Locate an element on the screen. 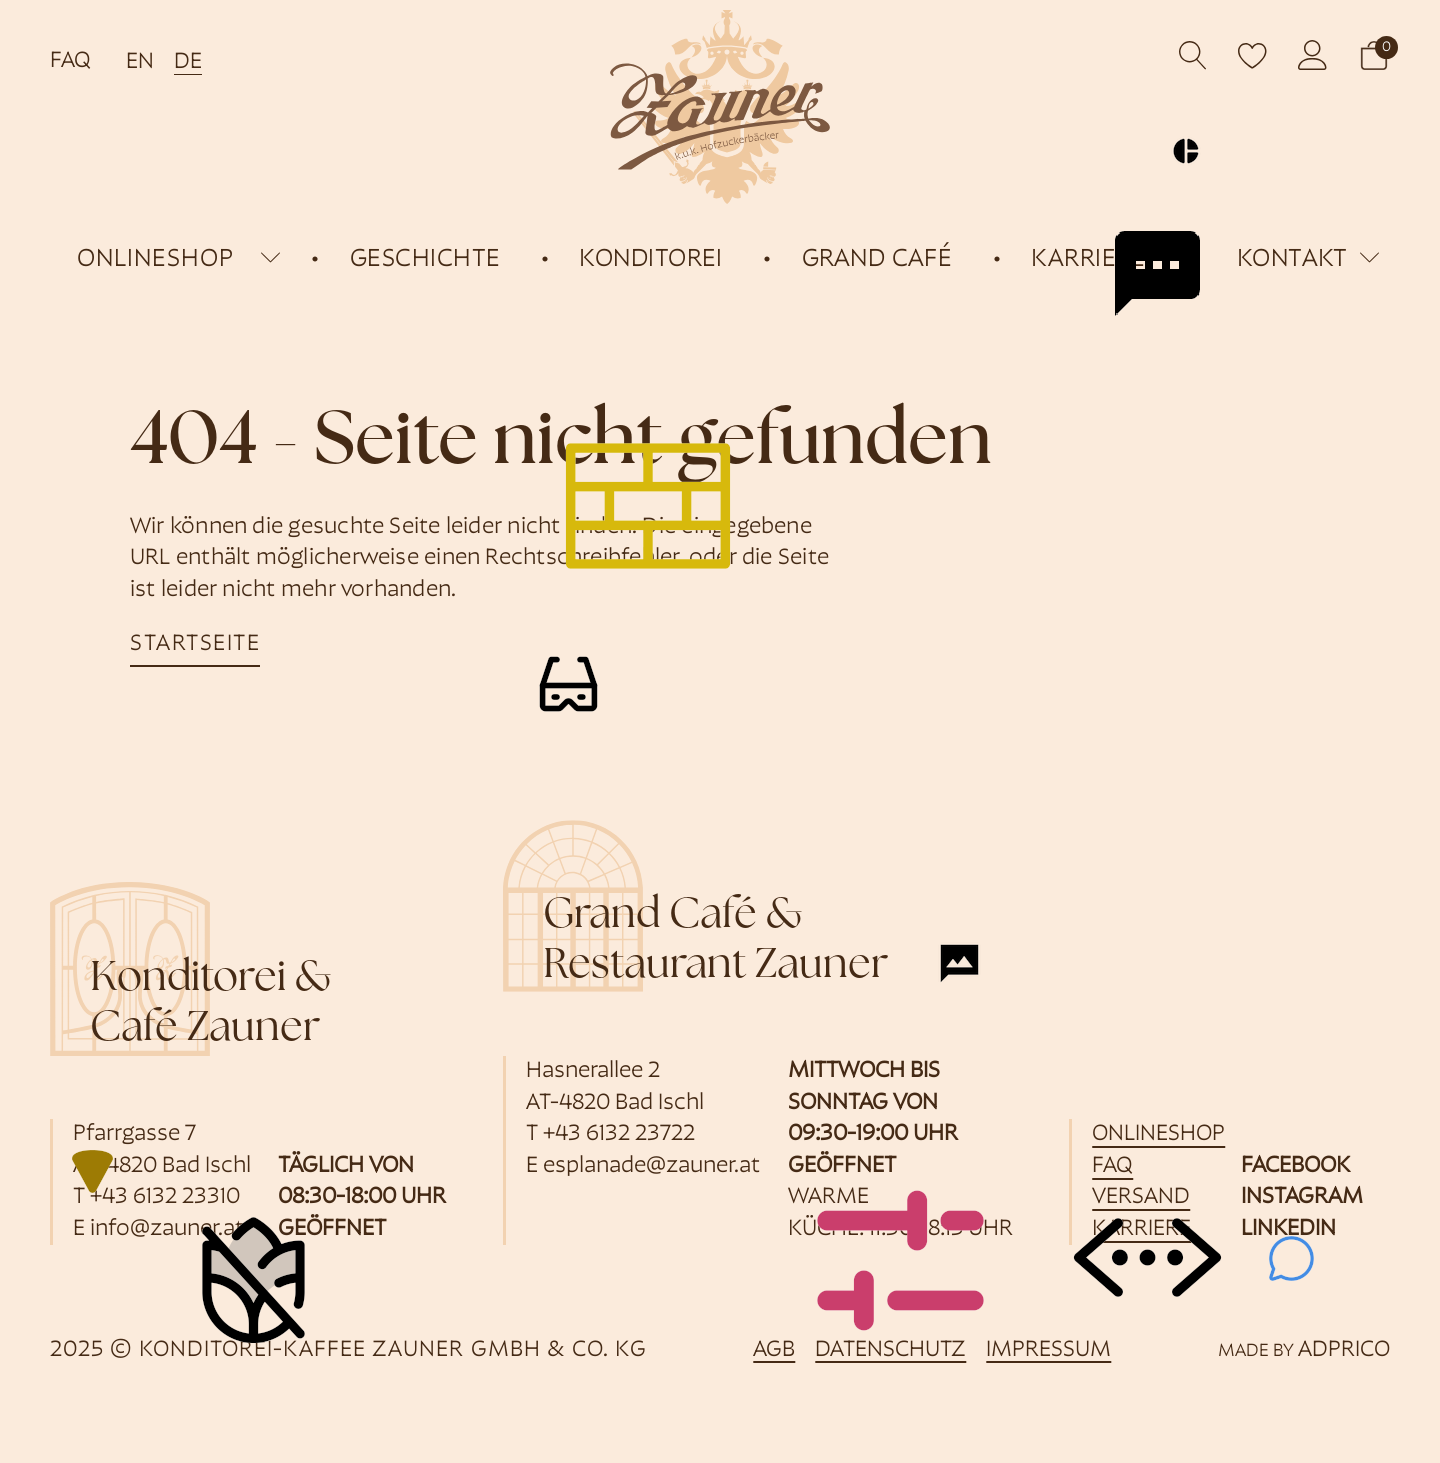 This screenshot has width=1440, height=1463. indicates a multimedia message (MMS) is located at coordinates (959, 963).